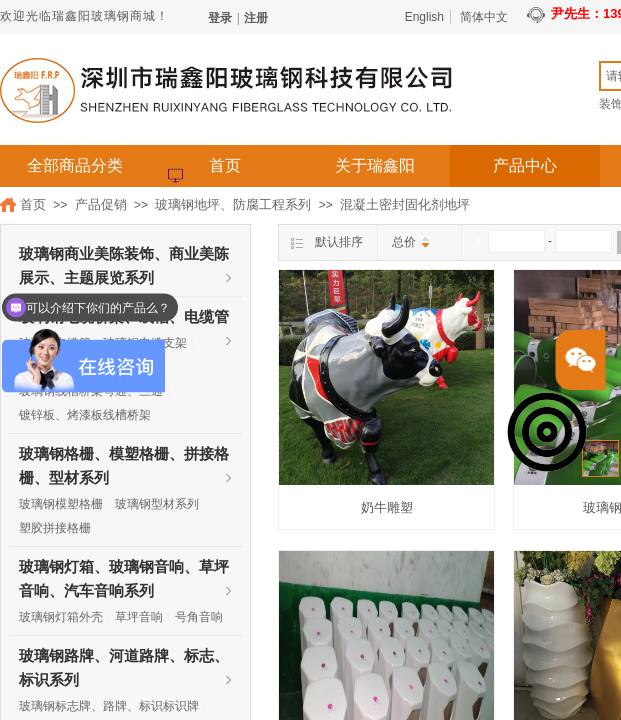  What do you see at coordinates (547, 432) in the screenshot?
I see `set a goal or target` at bounding box center [547, 432].